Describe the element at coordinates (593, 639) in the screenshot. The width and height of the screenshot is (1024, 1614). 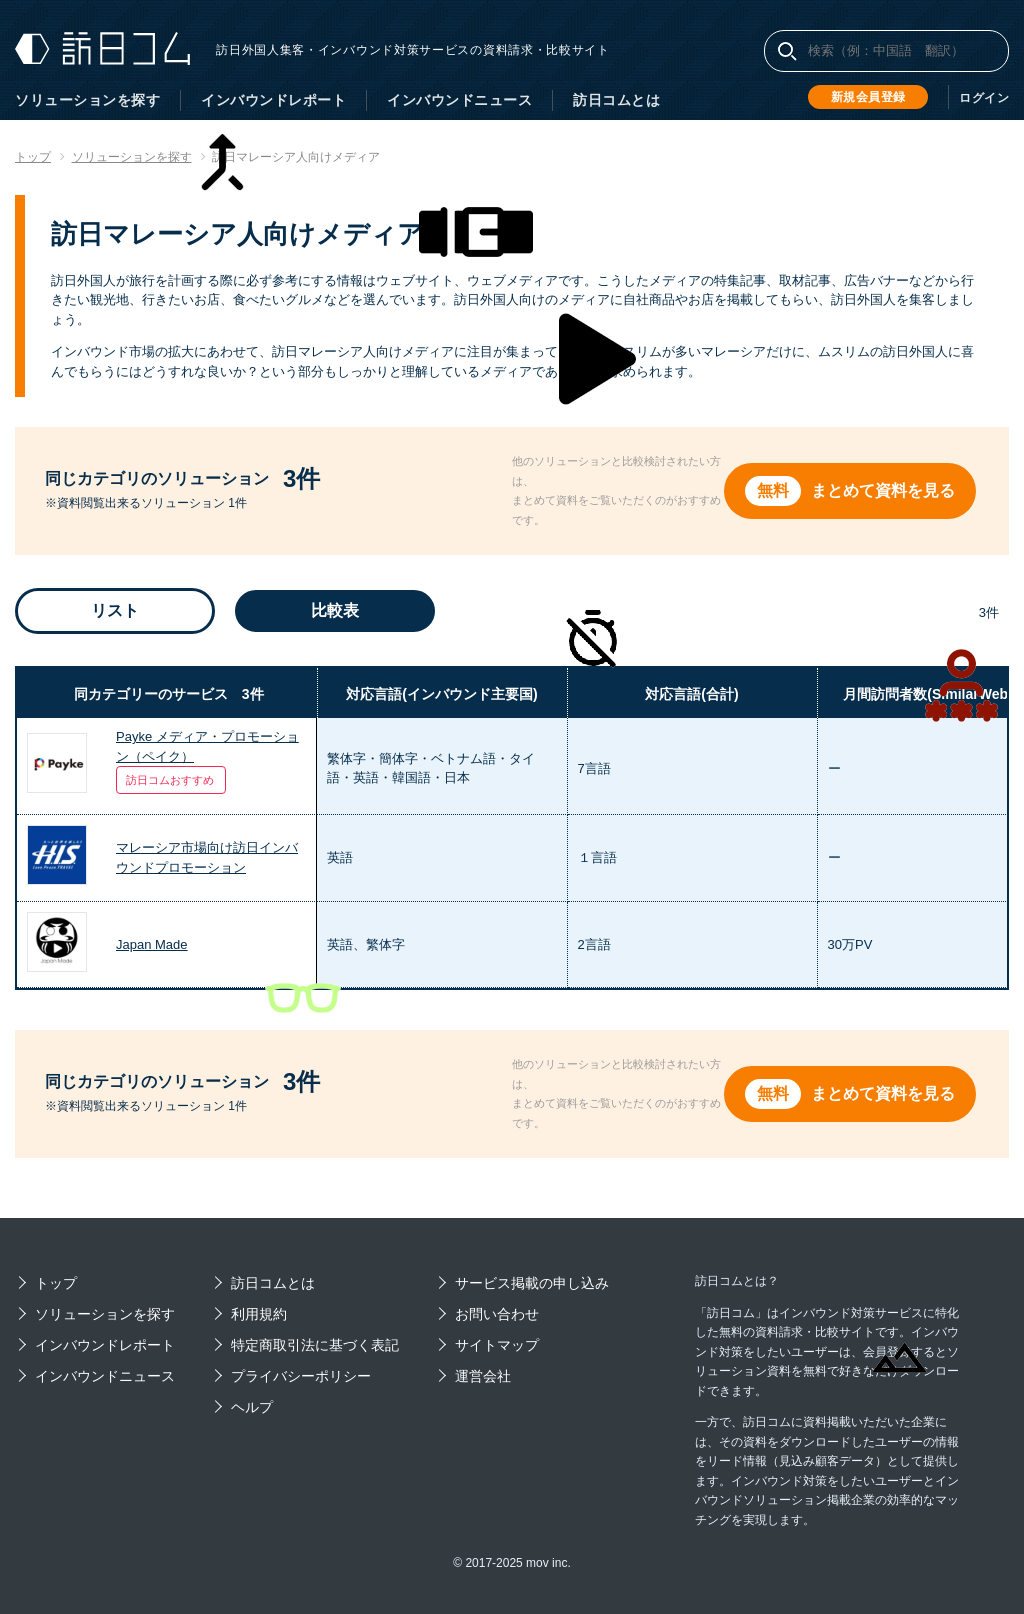
I see `timer is disabled or off` at that location.